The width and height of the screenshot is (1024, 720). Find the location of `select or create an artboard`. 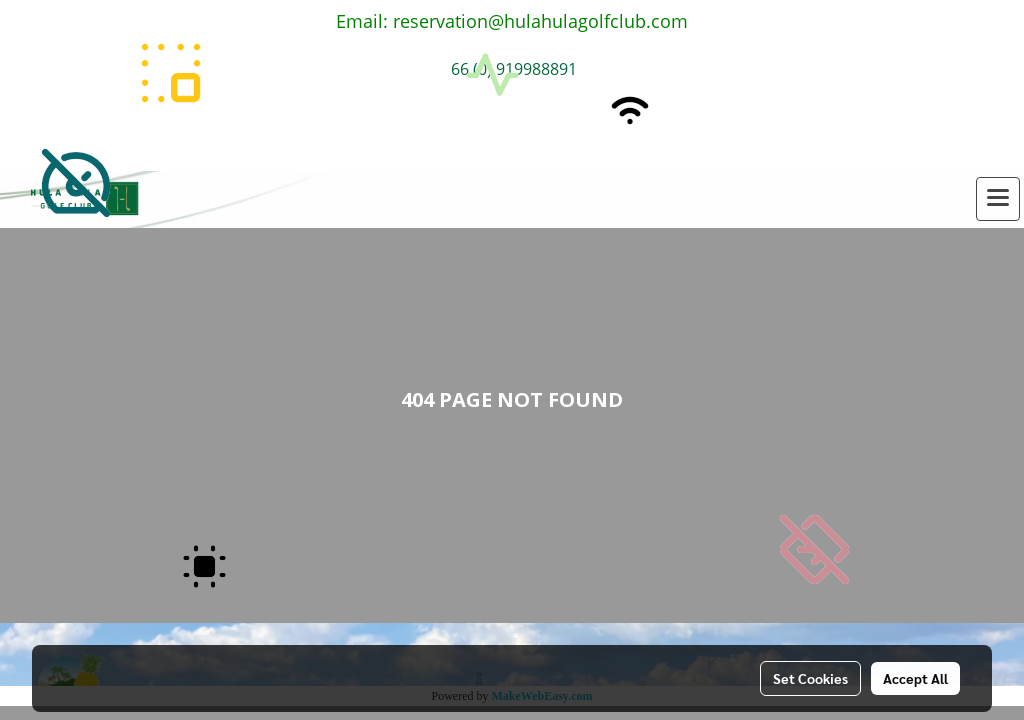

select or create an artboard is located at coordinates (204, 566).